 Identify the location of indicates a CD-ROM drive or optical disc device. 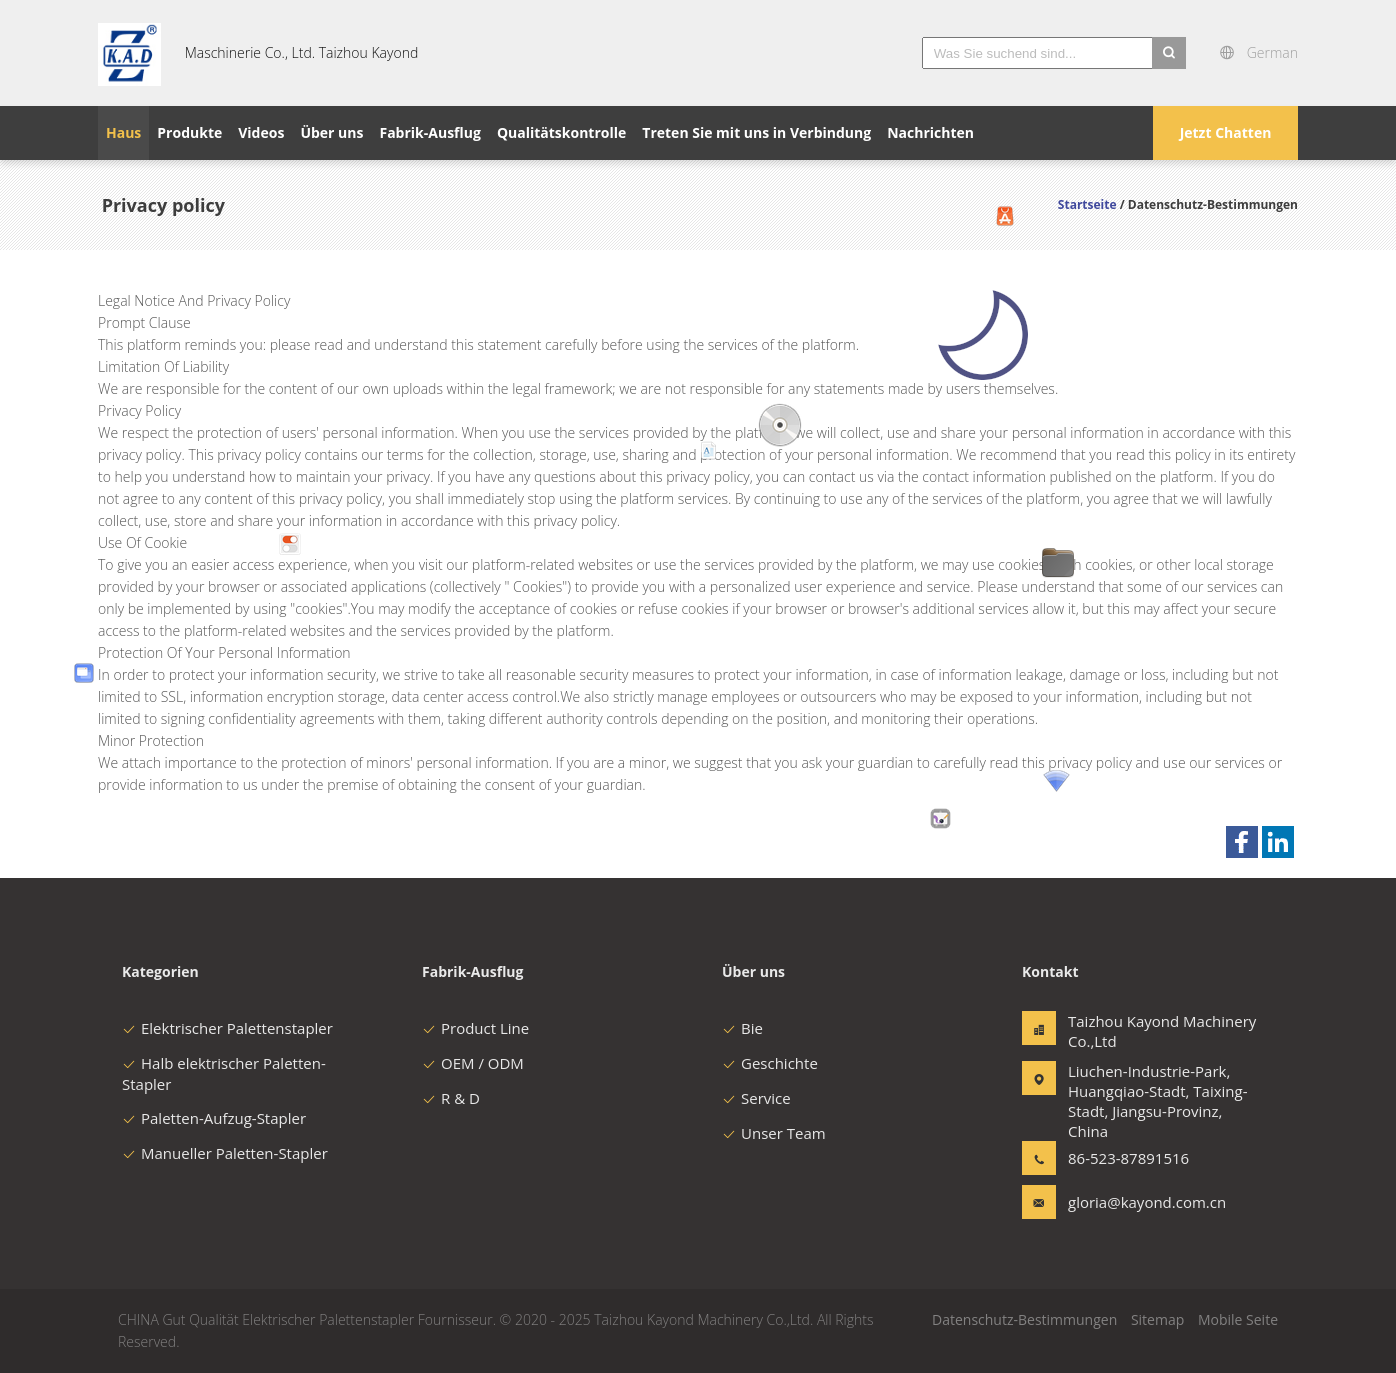
(780, 425).